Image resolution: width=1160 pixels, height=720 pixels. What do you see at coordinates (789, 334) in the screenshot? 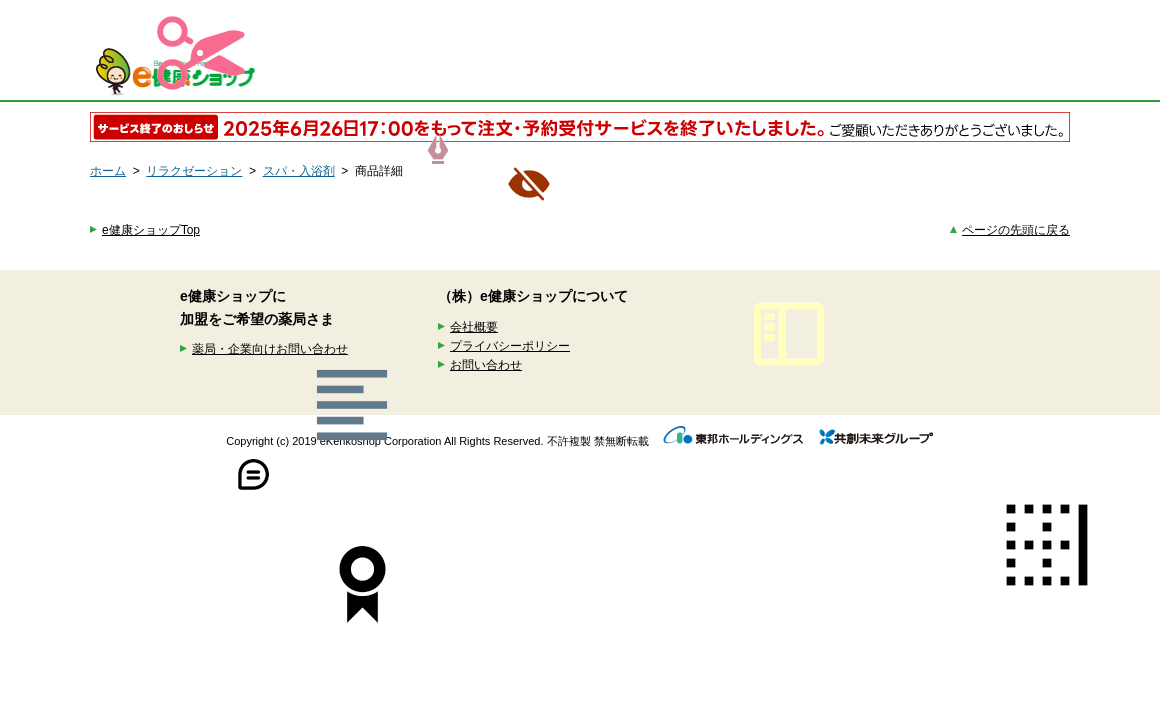
I see `show sidebar navigation panel` at bounding box center [789, 334].